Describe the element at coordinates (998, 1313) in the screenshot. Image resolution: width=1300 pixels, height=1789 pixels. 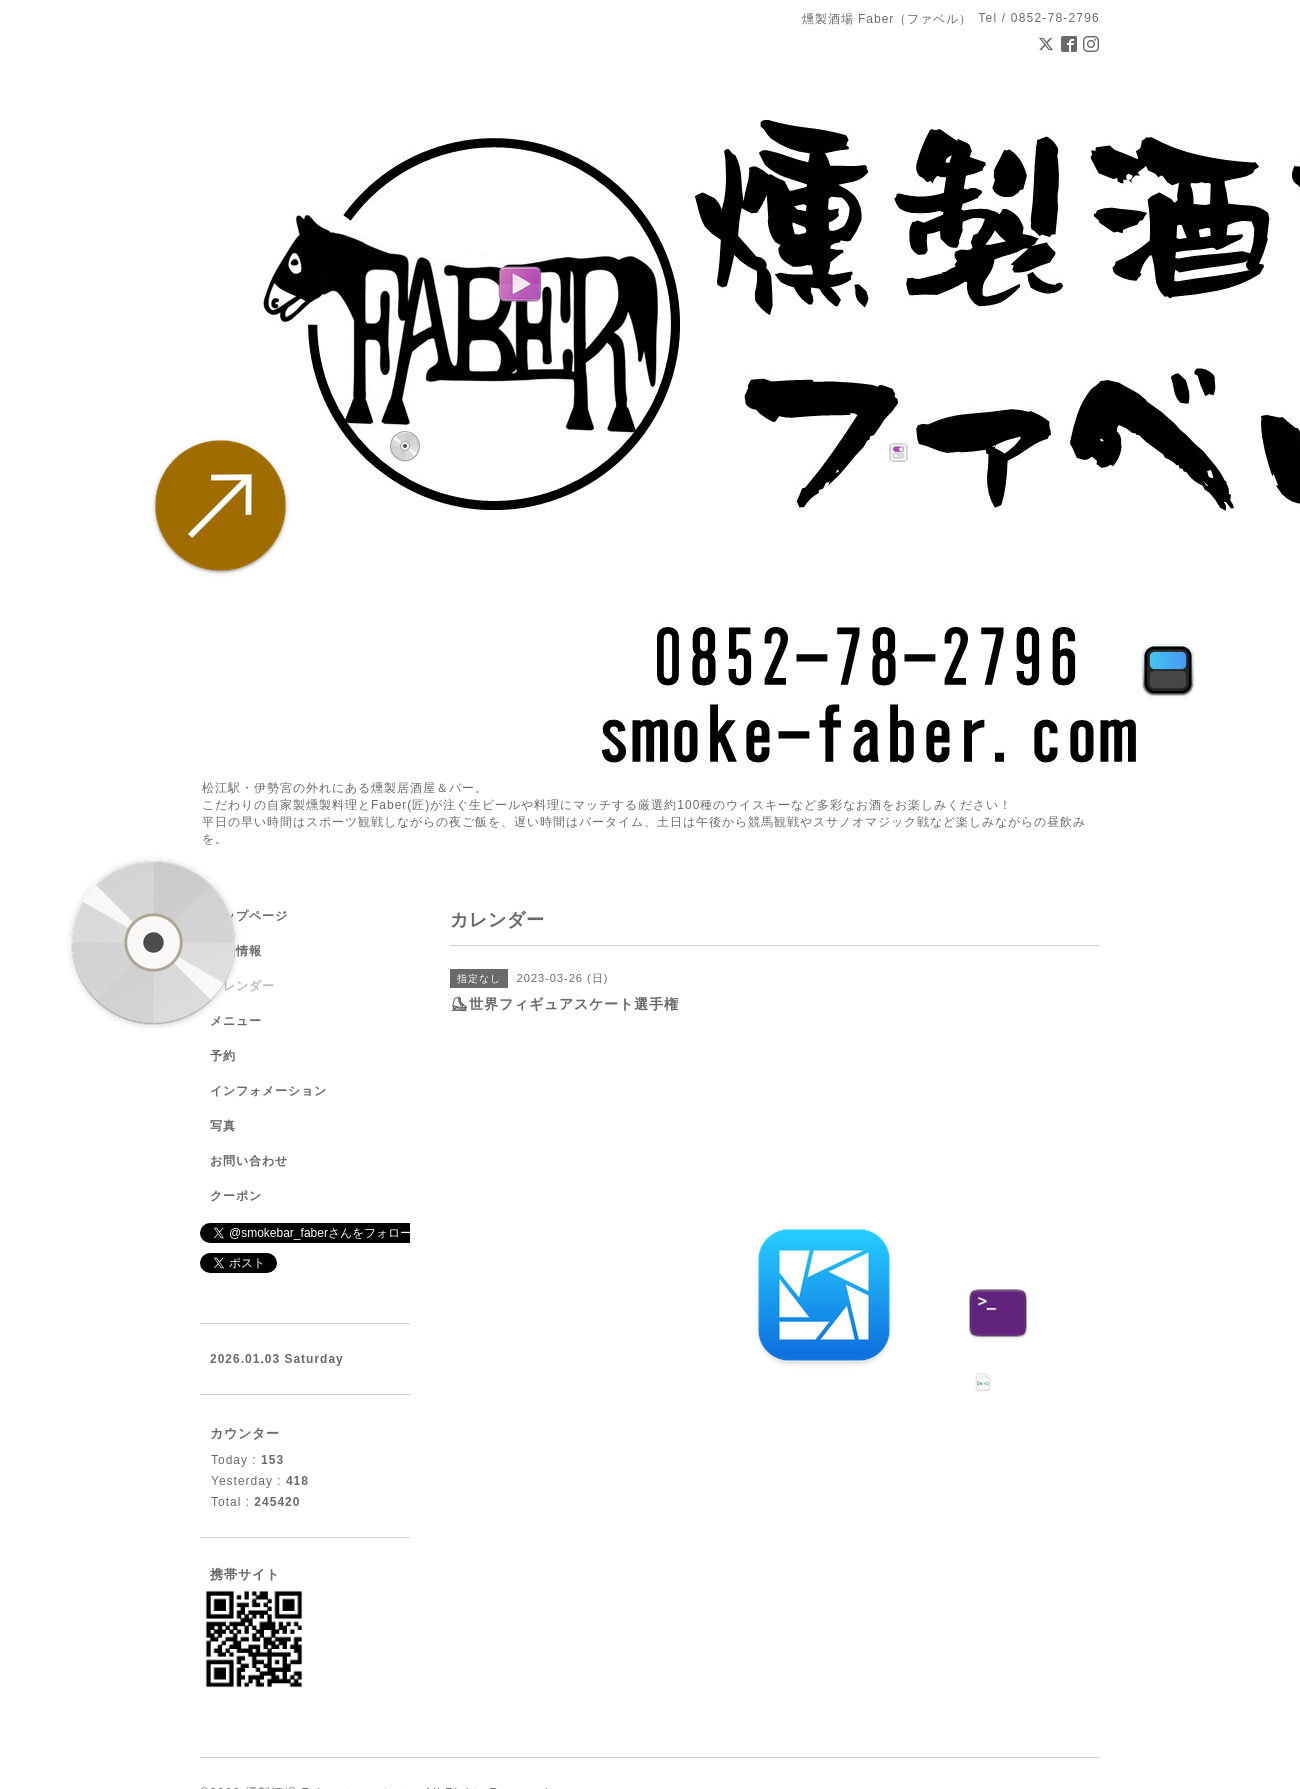
I see `open root terminal with administrator privileges` at that location.